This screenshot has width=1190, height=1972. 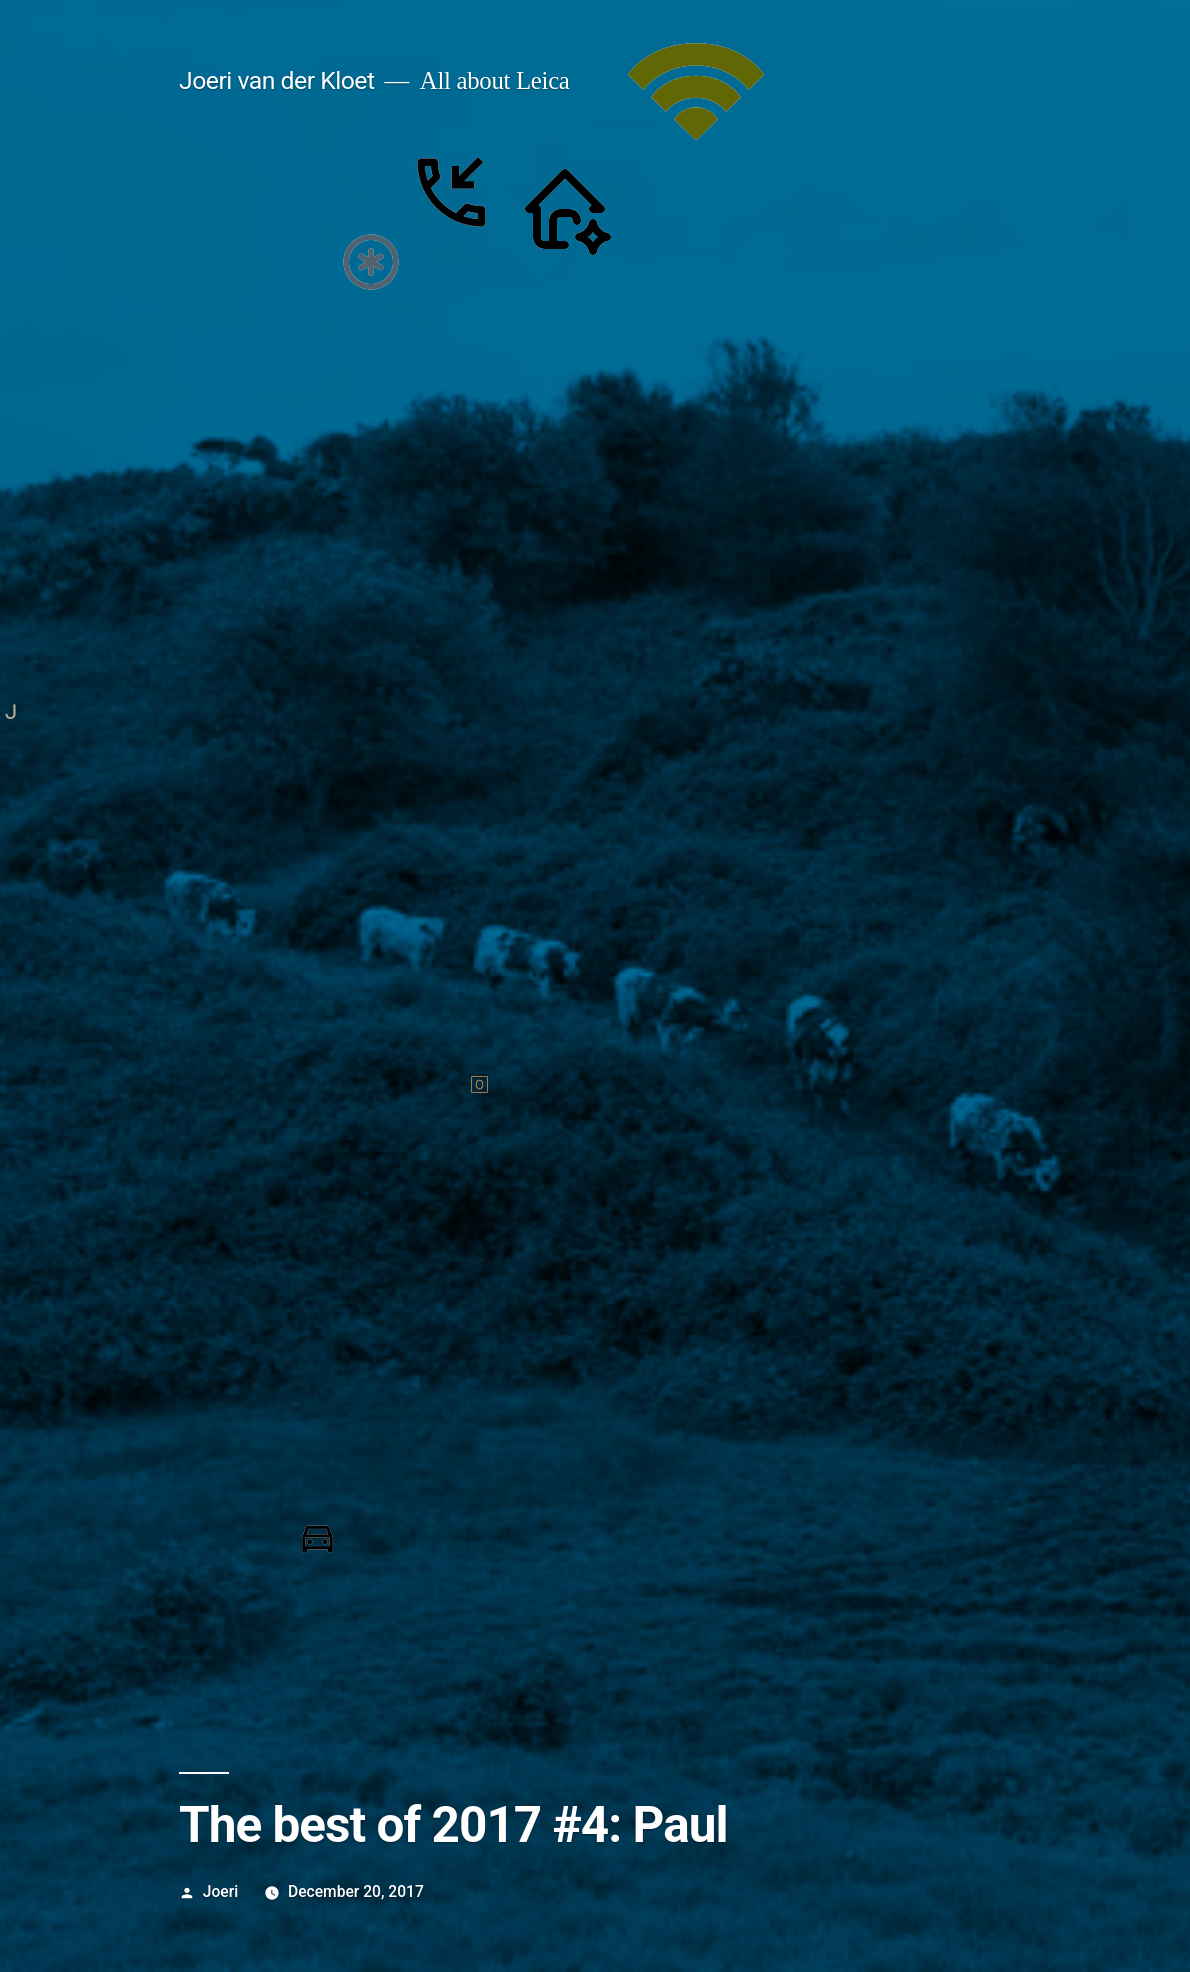 What do you see at coordinates (10, 711) in the screenshot?
I see `represents the letter J in text formatting or typography` at bounding box center [10, 711].